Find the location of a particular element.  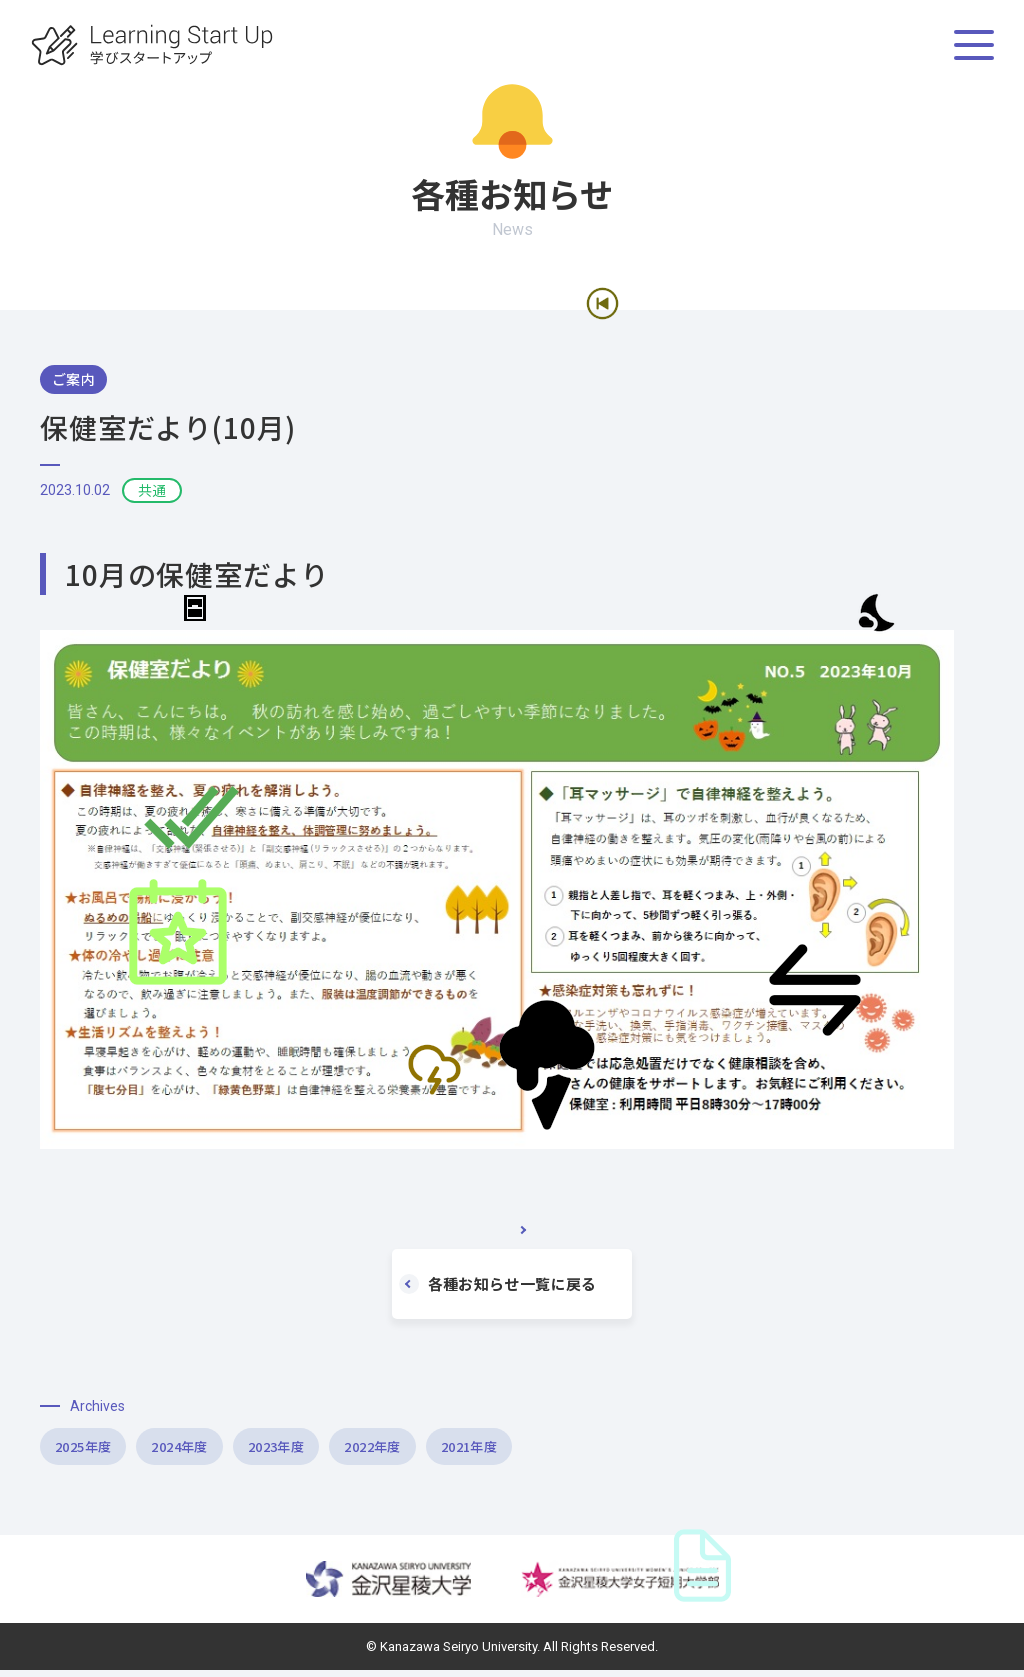

view document details is located at coordinates (702, 1565).